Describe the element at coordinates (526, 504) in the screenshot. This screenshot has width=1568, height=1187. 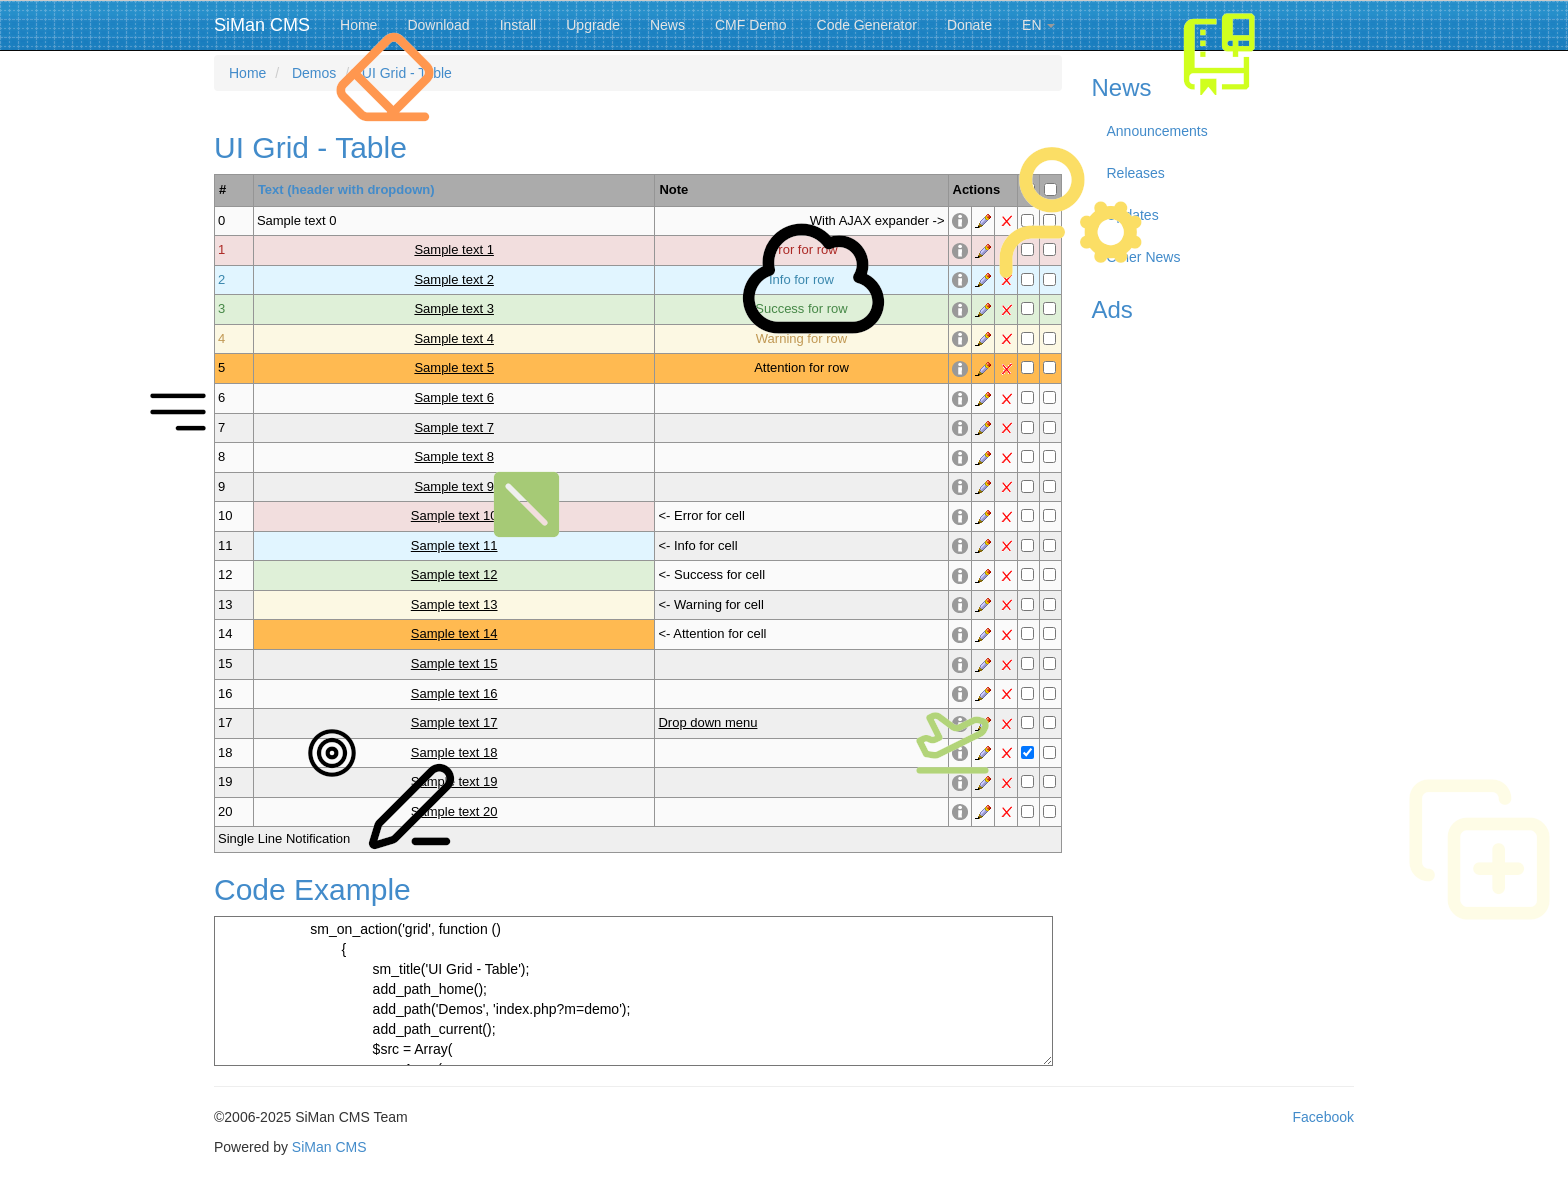
I see `placeholder for missing or unavailable image content` at that location.